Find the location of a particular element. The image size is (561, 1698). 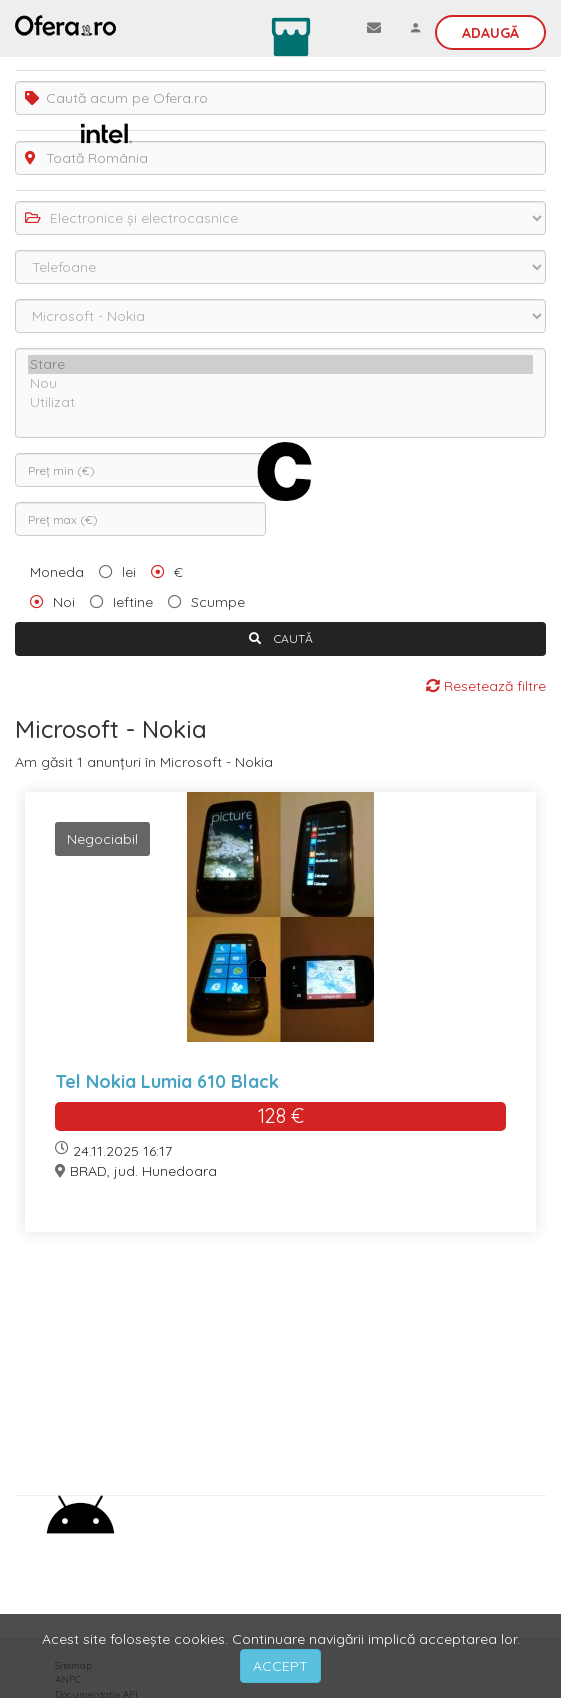

view notifications is located at coordinates (257, 969).